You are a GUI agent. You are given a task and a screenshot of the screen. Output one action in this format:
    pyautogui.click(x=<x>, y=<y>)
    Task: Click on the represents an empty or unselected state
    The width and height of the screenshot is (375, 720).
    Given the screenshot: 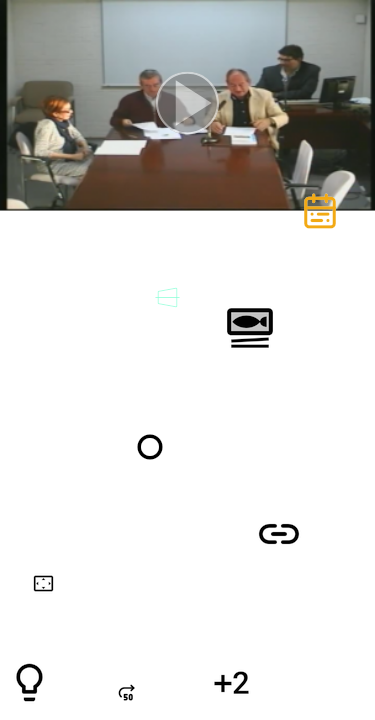 What is the action you would take?
    pyautogui.click(x=150, y=447)
    